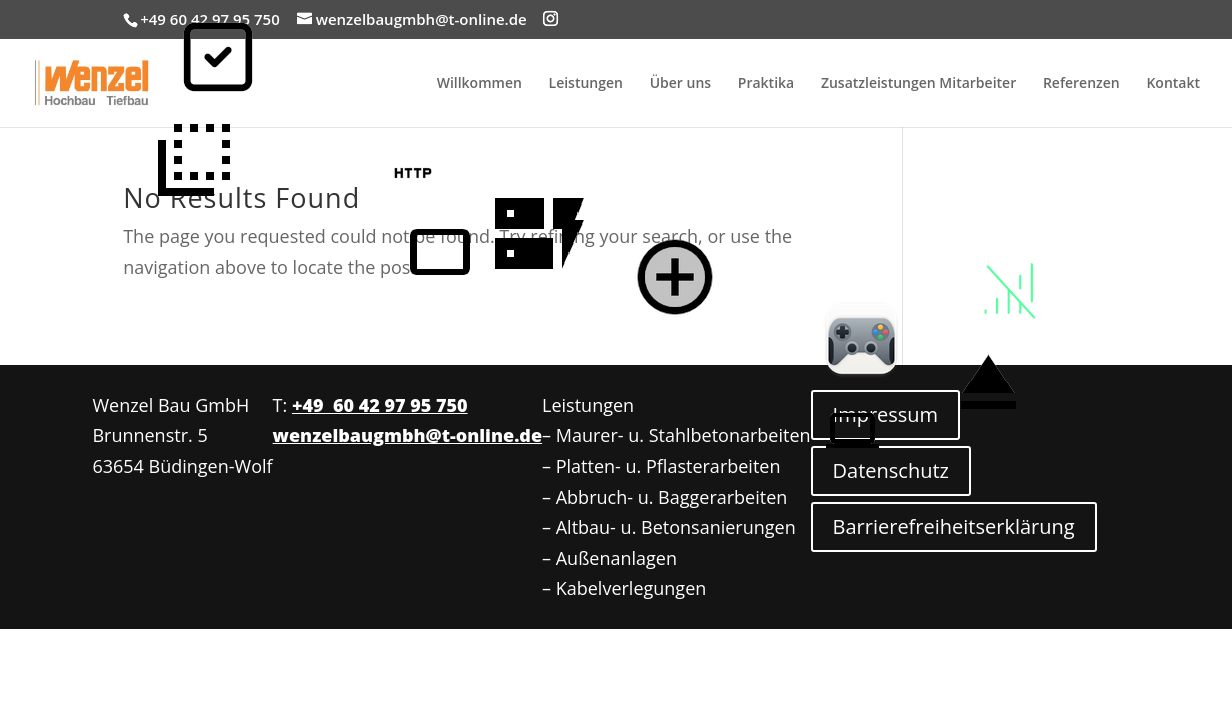  Describe the element at coordinates (1011, 292) in the screenshot. I see `no cellular signal available` at that location.